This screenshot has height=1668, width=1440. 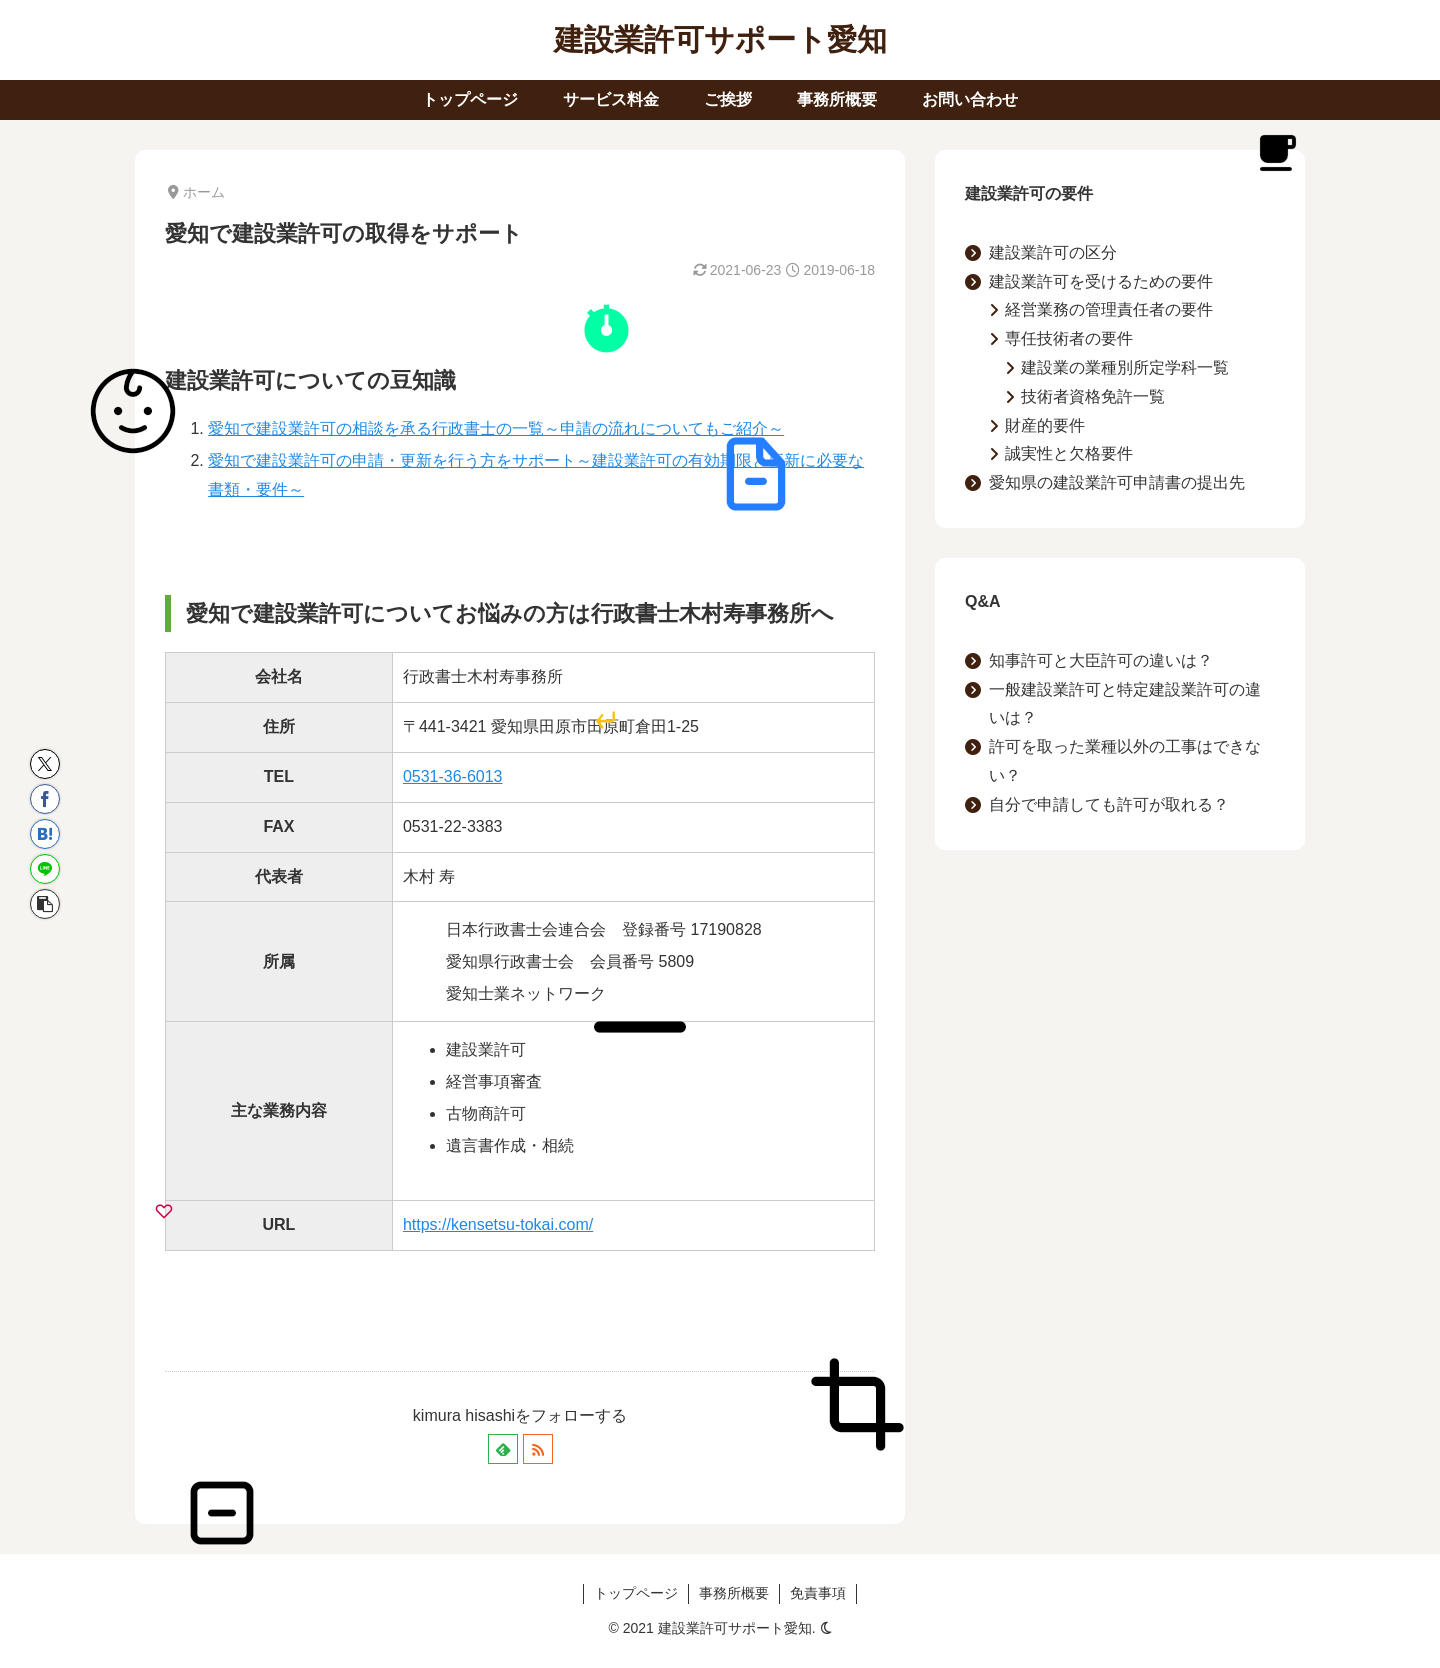 I want to click on decrease quantity or value, so click(x=640, y=1027).